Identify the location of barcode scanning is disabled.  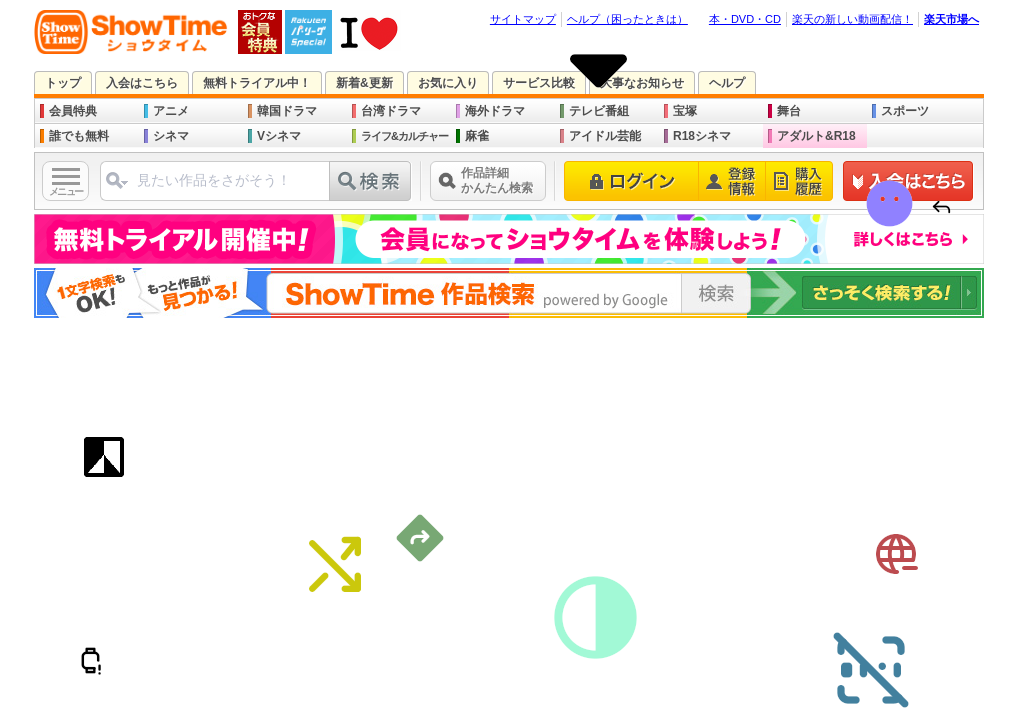
(871, 670).